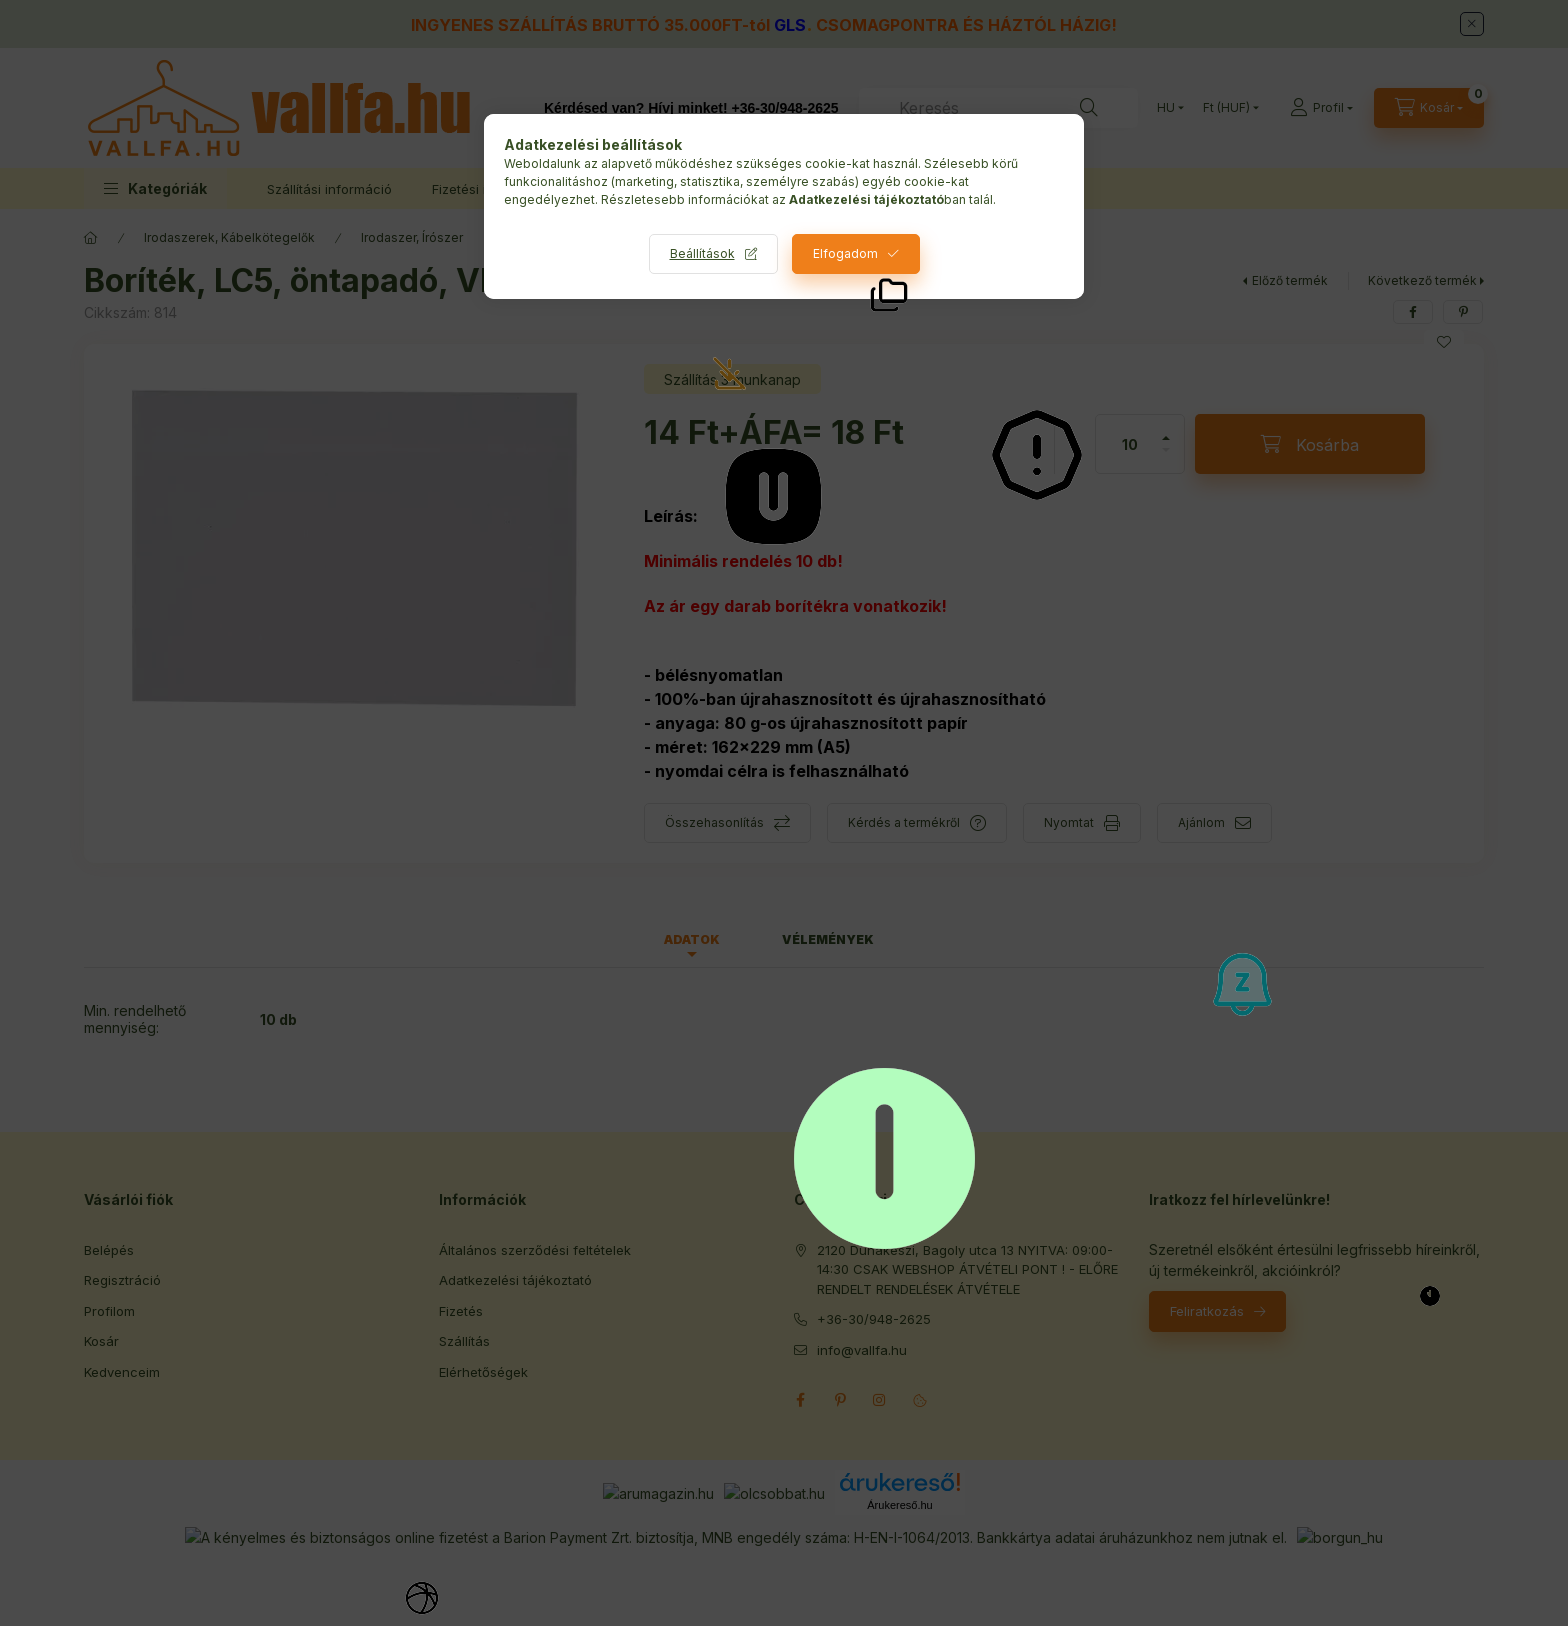 The image size is (1568, 1626). Describe the element at coordinates (1430, 1296) in the screenshot. I see `indicates time at 11 o'clock` at that location.